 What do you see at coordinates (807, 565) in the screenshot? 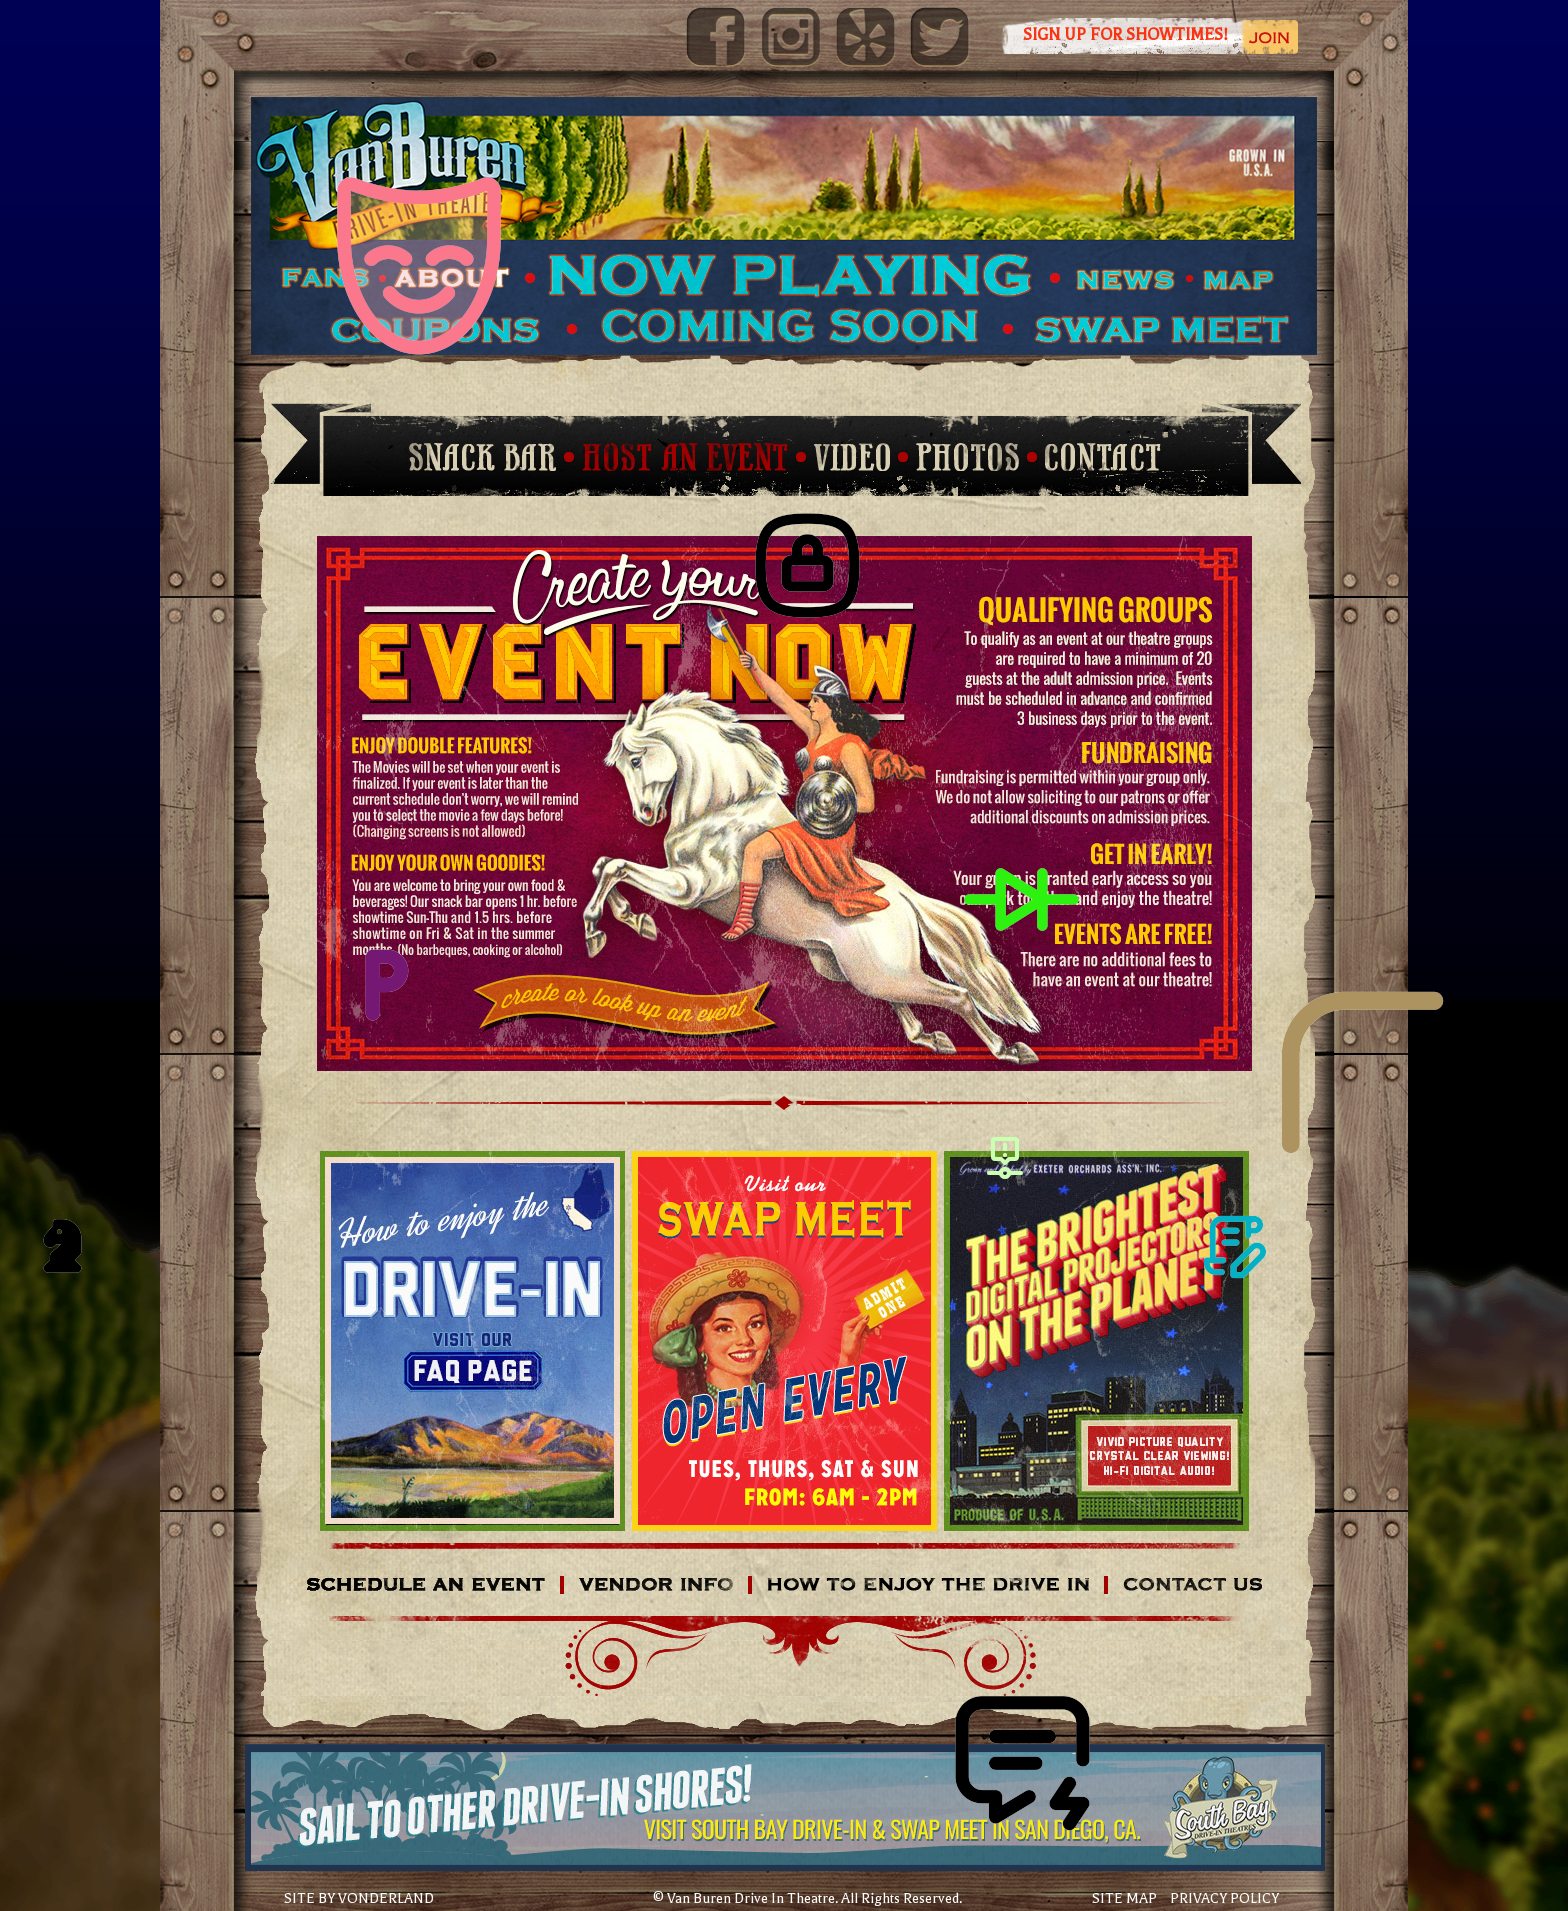
I see `indicates a locked or secured item` at bounding box center [807, 565].